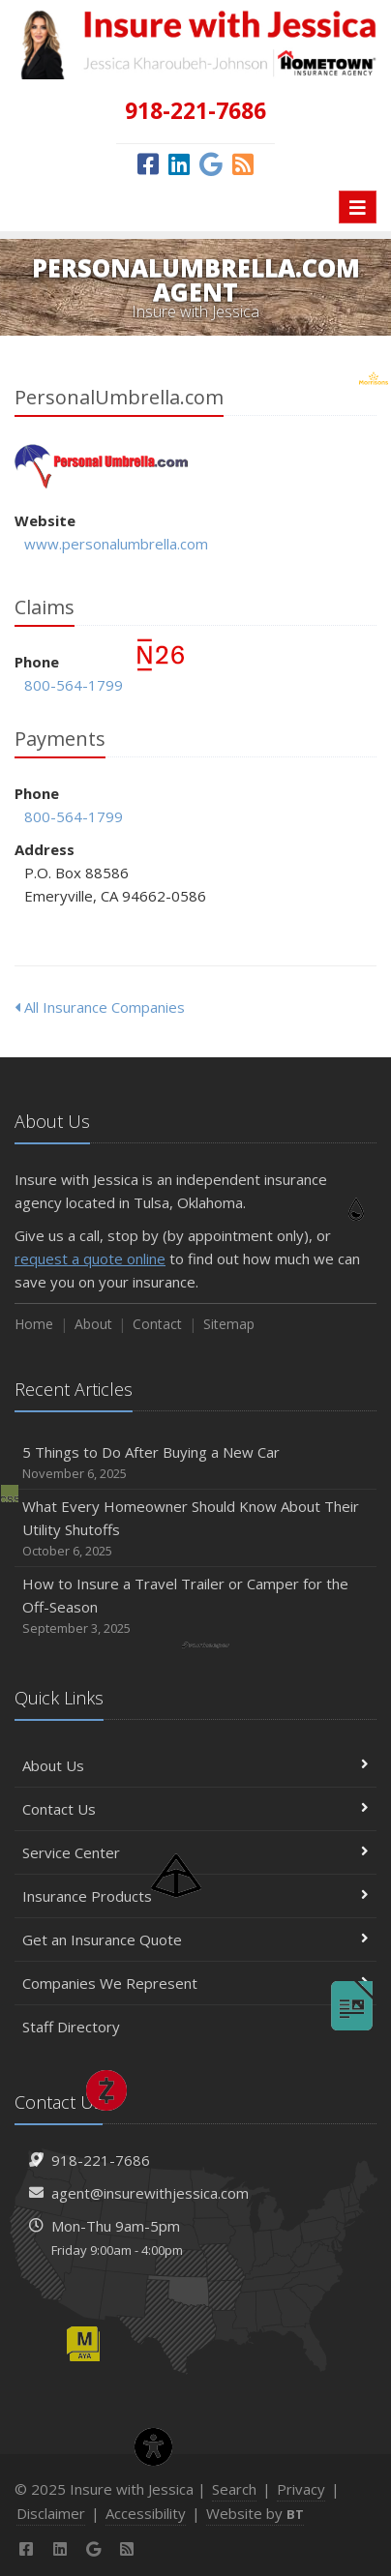  Describe the element at coordinates (351, 2005) in the screenshot. I see `open libreoffice writer` at that location.